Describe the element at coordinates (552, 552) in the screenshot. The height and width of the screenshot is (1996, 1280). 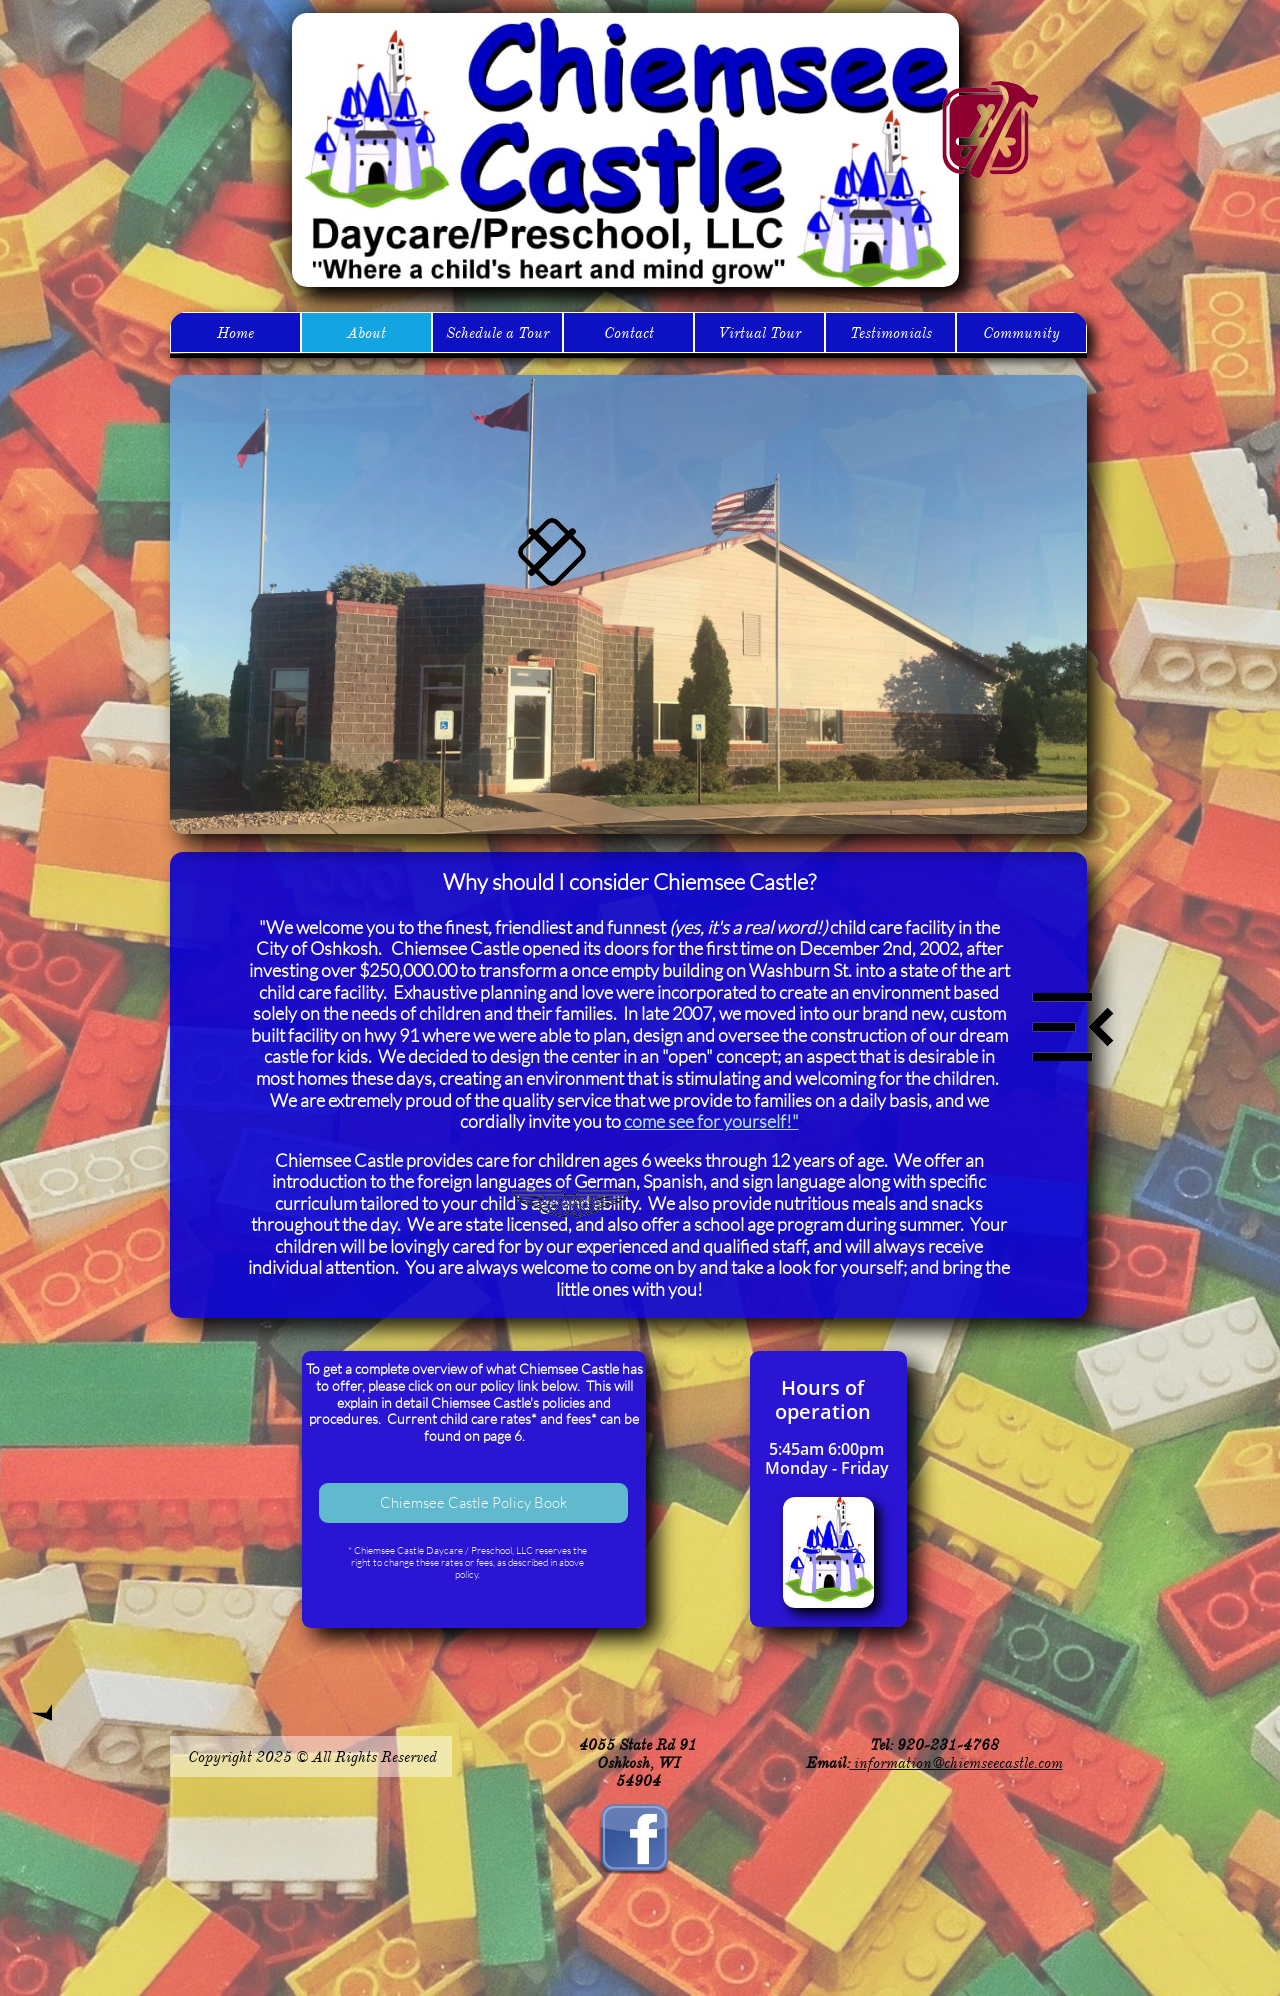
I see `open yabai tiling window manager` at that location.